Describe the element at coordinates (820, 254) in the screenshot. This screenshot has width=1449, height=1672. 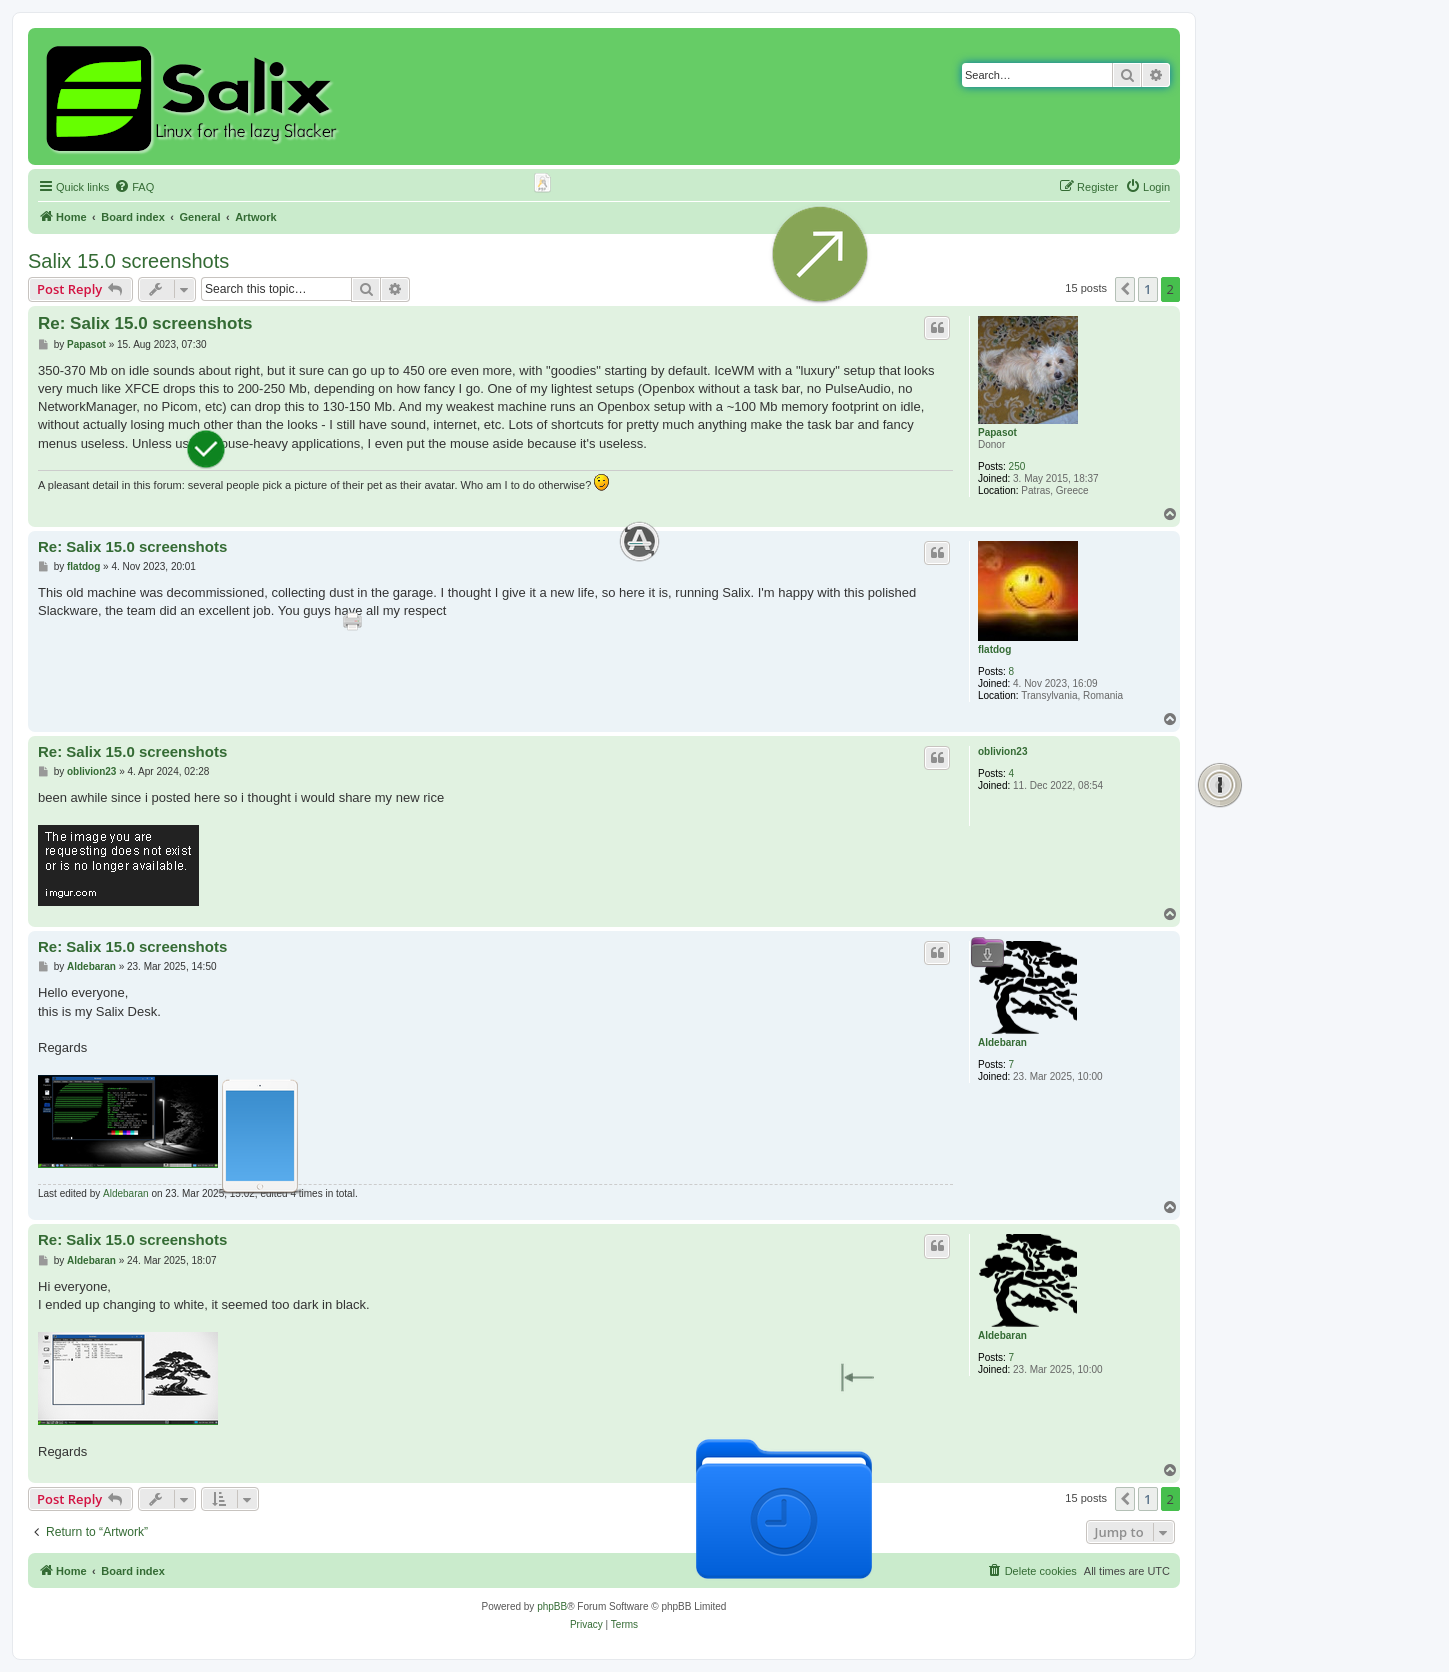
I see `indicates a symbolic link or shortcut to another file` at that location.